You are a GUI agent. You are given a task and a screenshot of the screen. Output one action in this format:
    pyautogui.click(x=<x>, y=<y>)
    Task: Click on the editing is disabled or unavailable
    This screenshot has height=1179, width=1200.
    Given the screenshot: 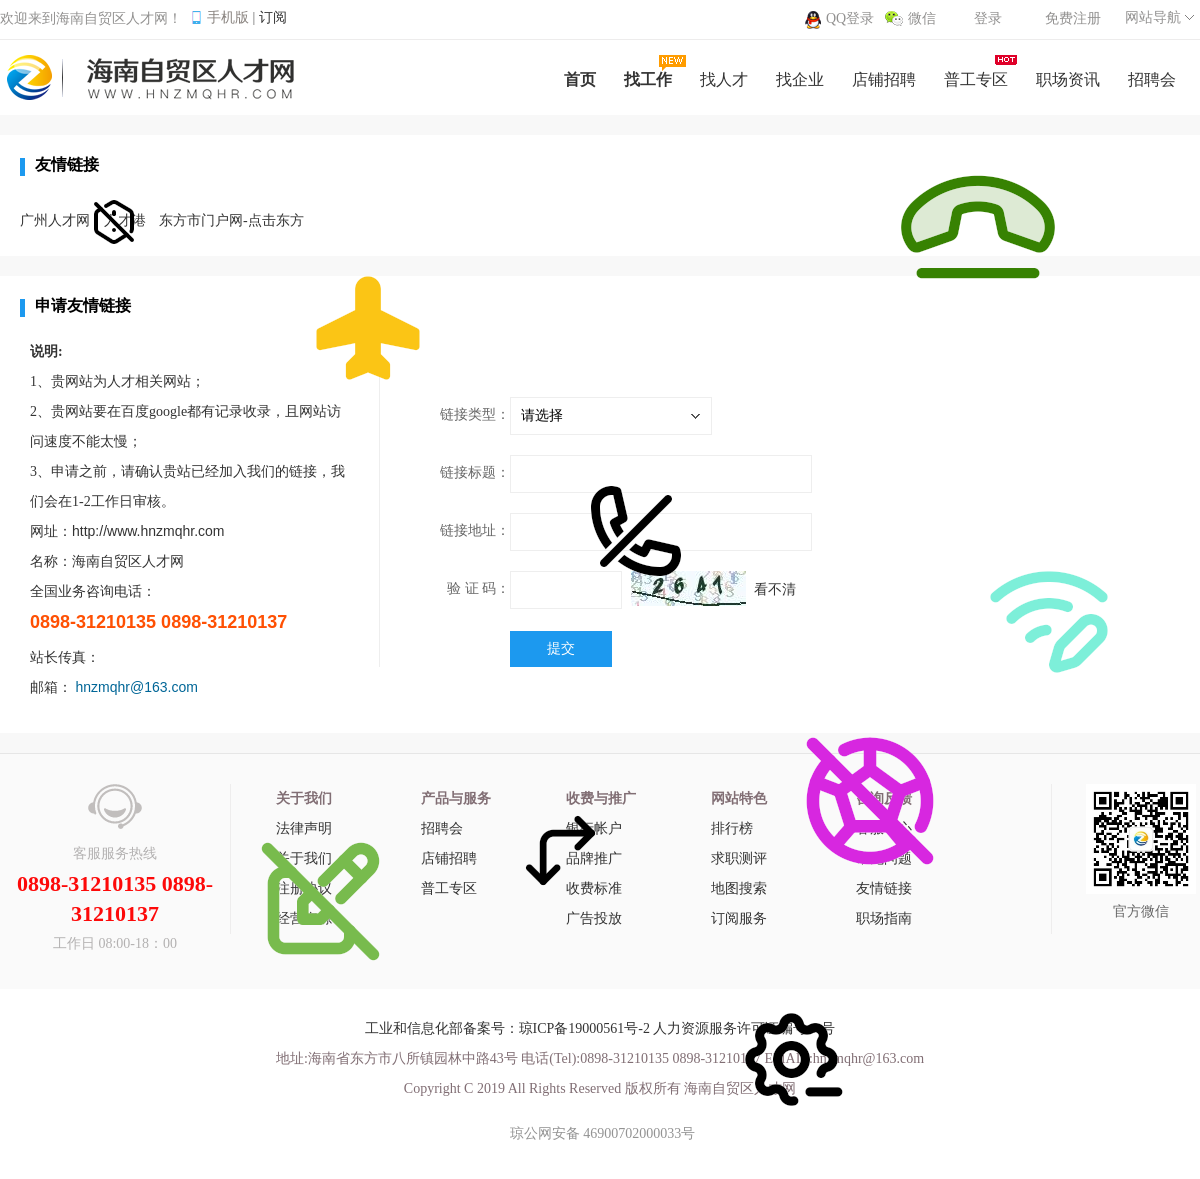 What is the action you would take?
    pyautogui.click(x=320, y=901)
    